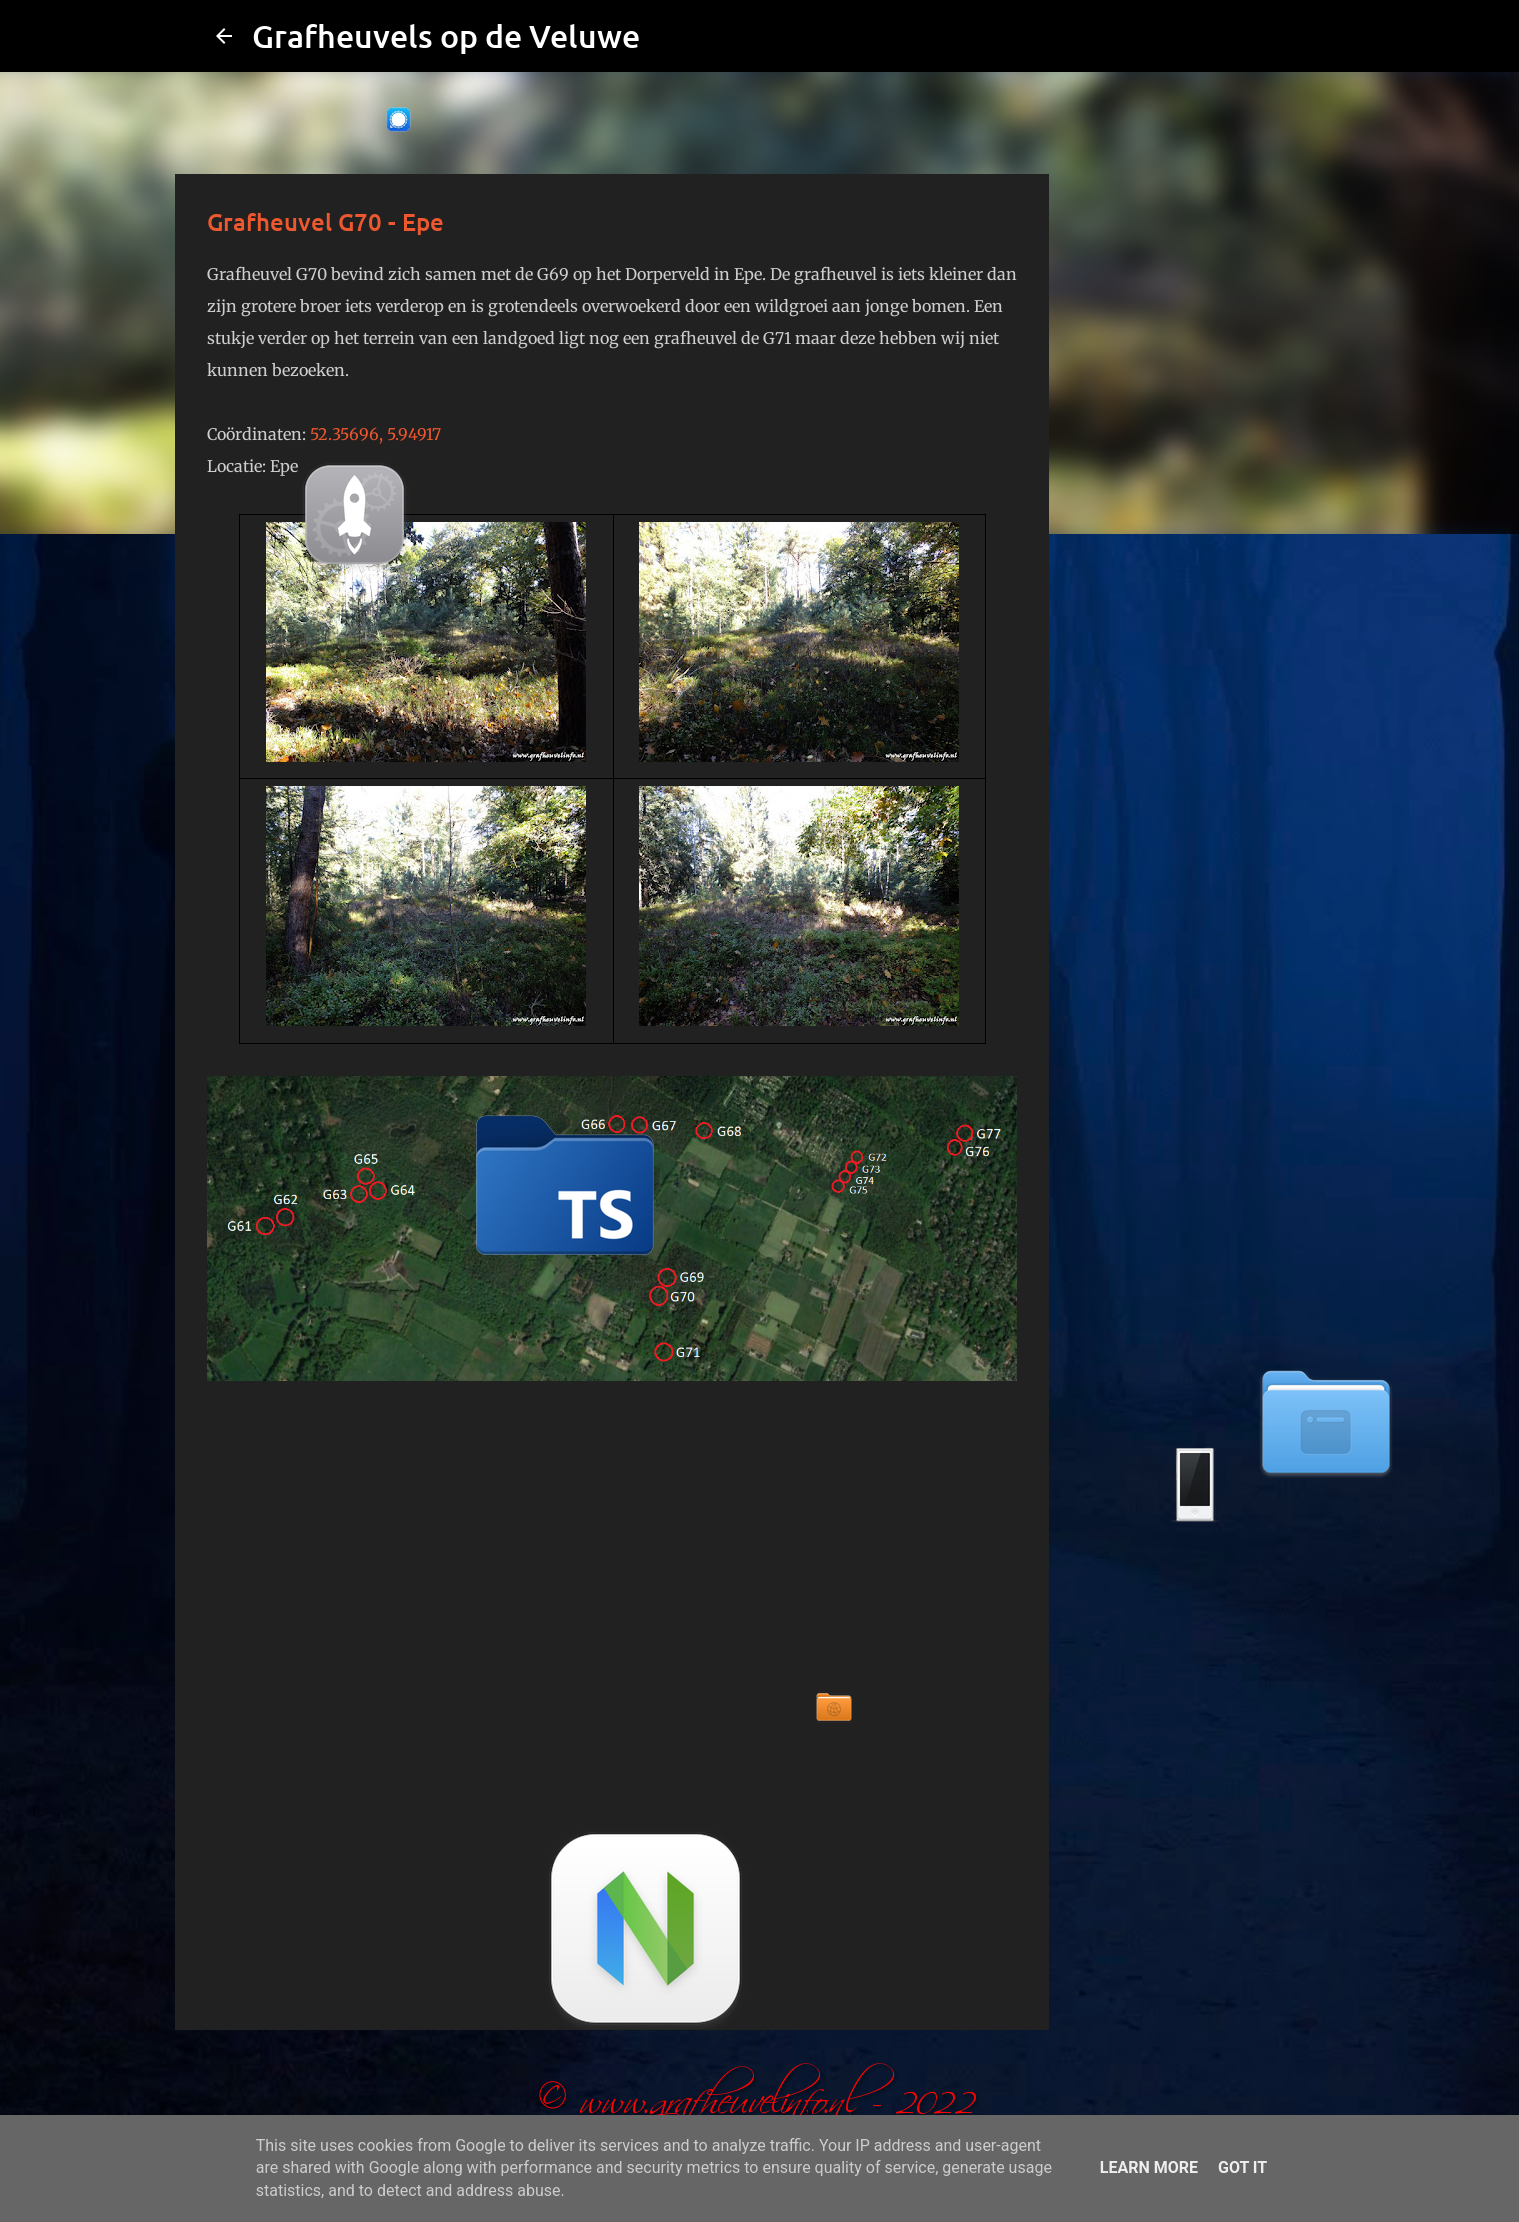 The width and height of the screenshot is (1519, 2222). What do you see at coordinates (1195, 1485) in the screenshot?
I see `indicates a connected iPod nano device` at bounding box center [1195, 1485].